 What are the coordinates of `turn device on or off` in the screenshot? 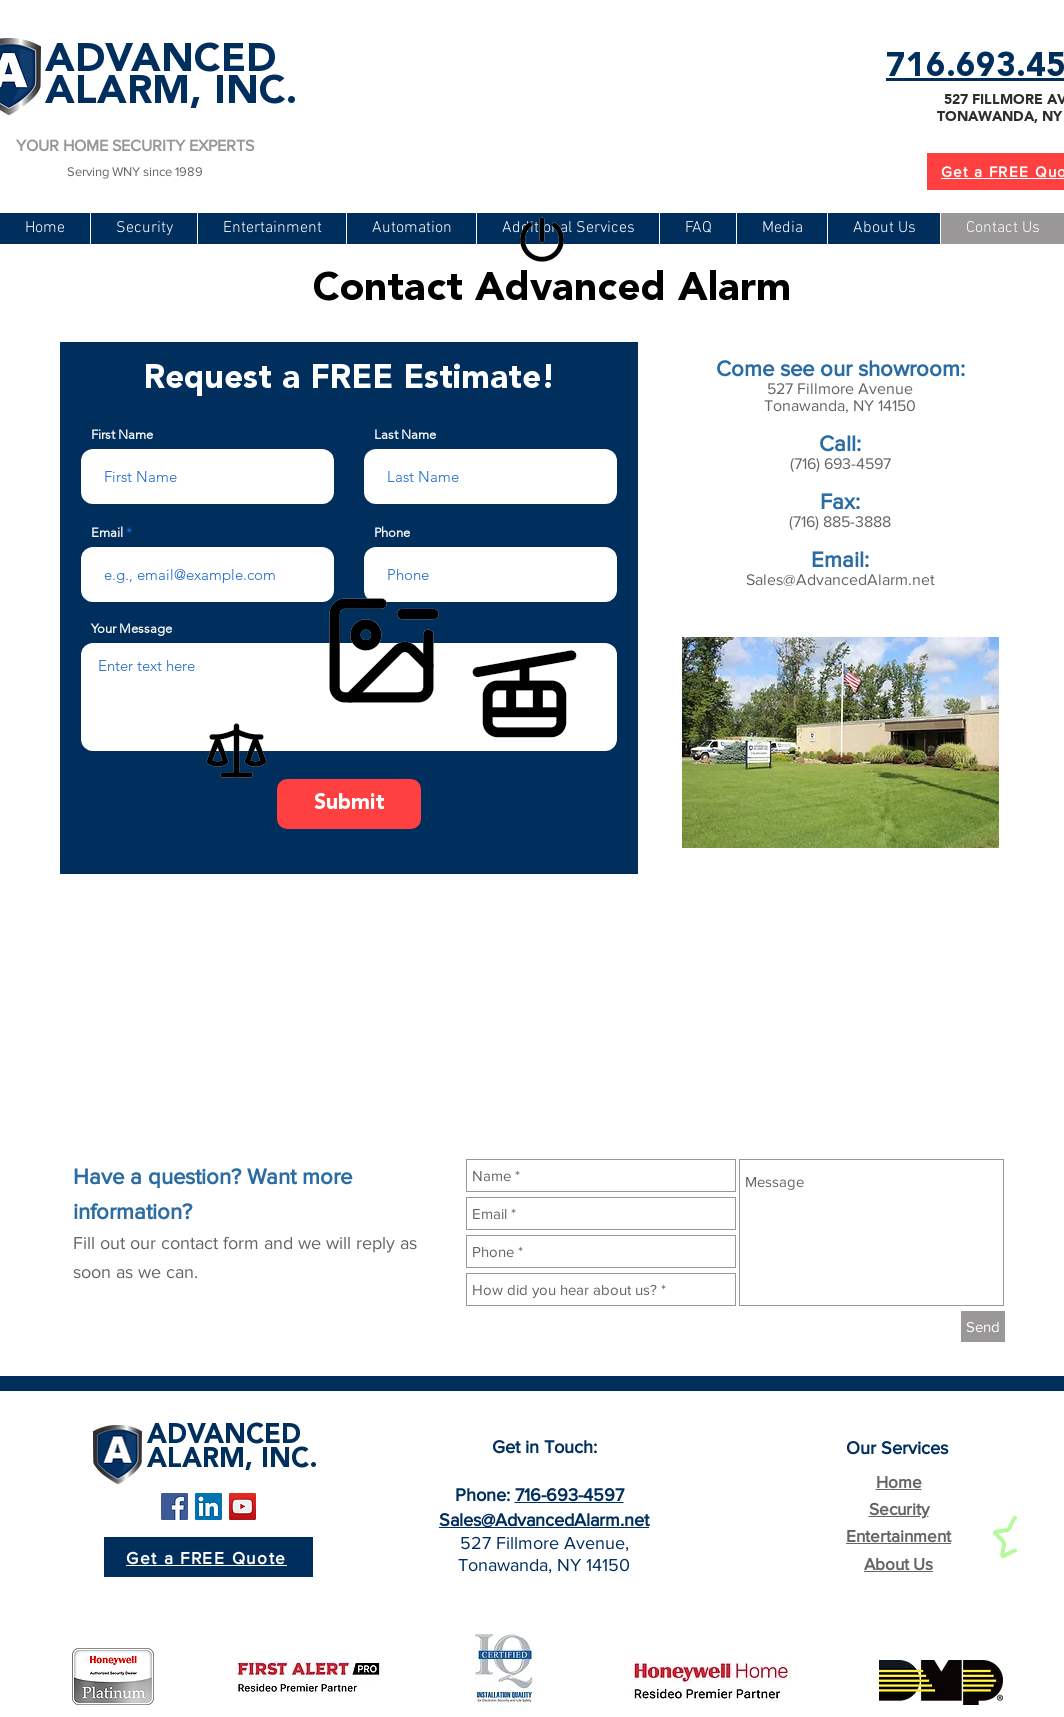 It's located at (542, 240).